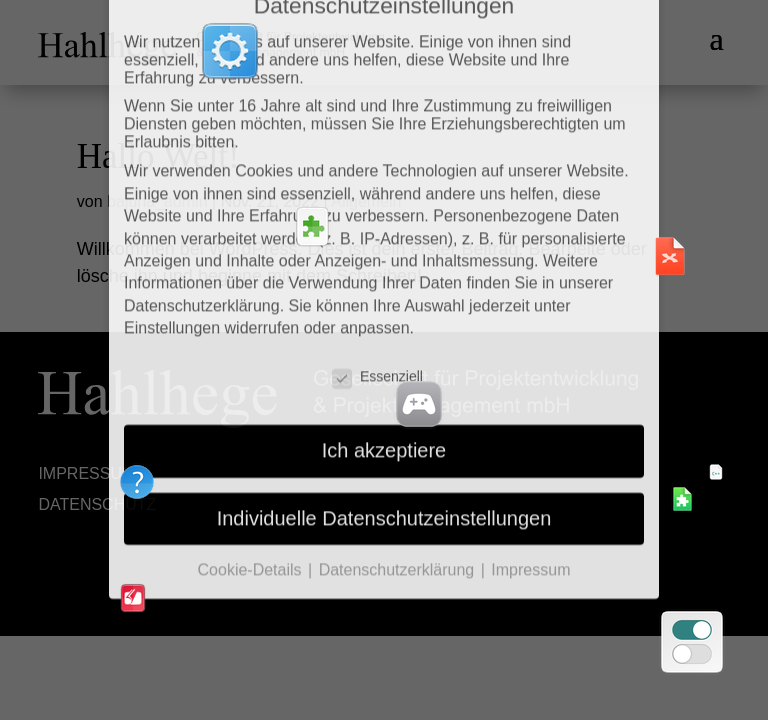  I want to click on access help documentation, so click(137, 482).